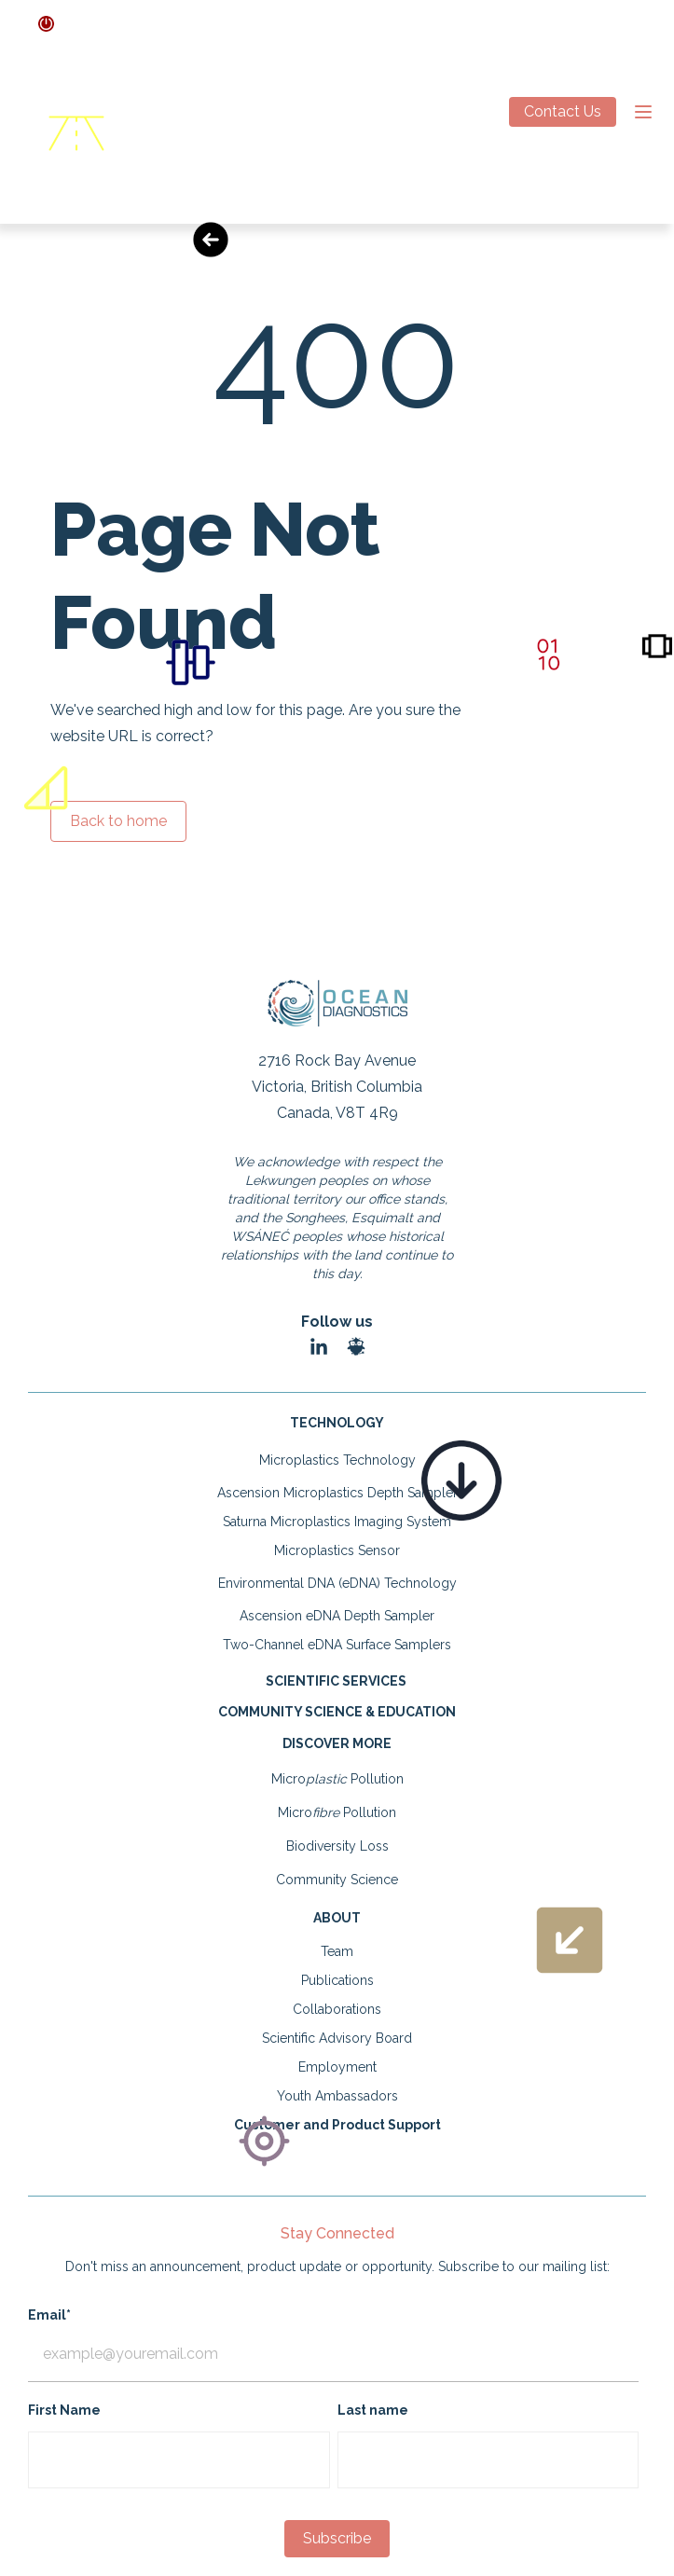 This screenshot has height=2576, width=674. I want to click on view content in carousel mode, so click(657, 646).